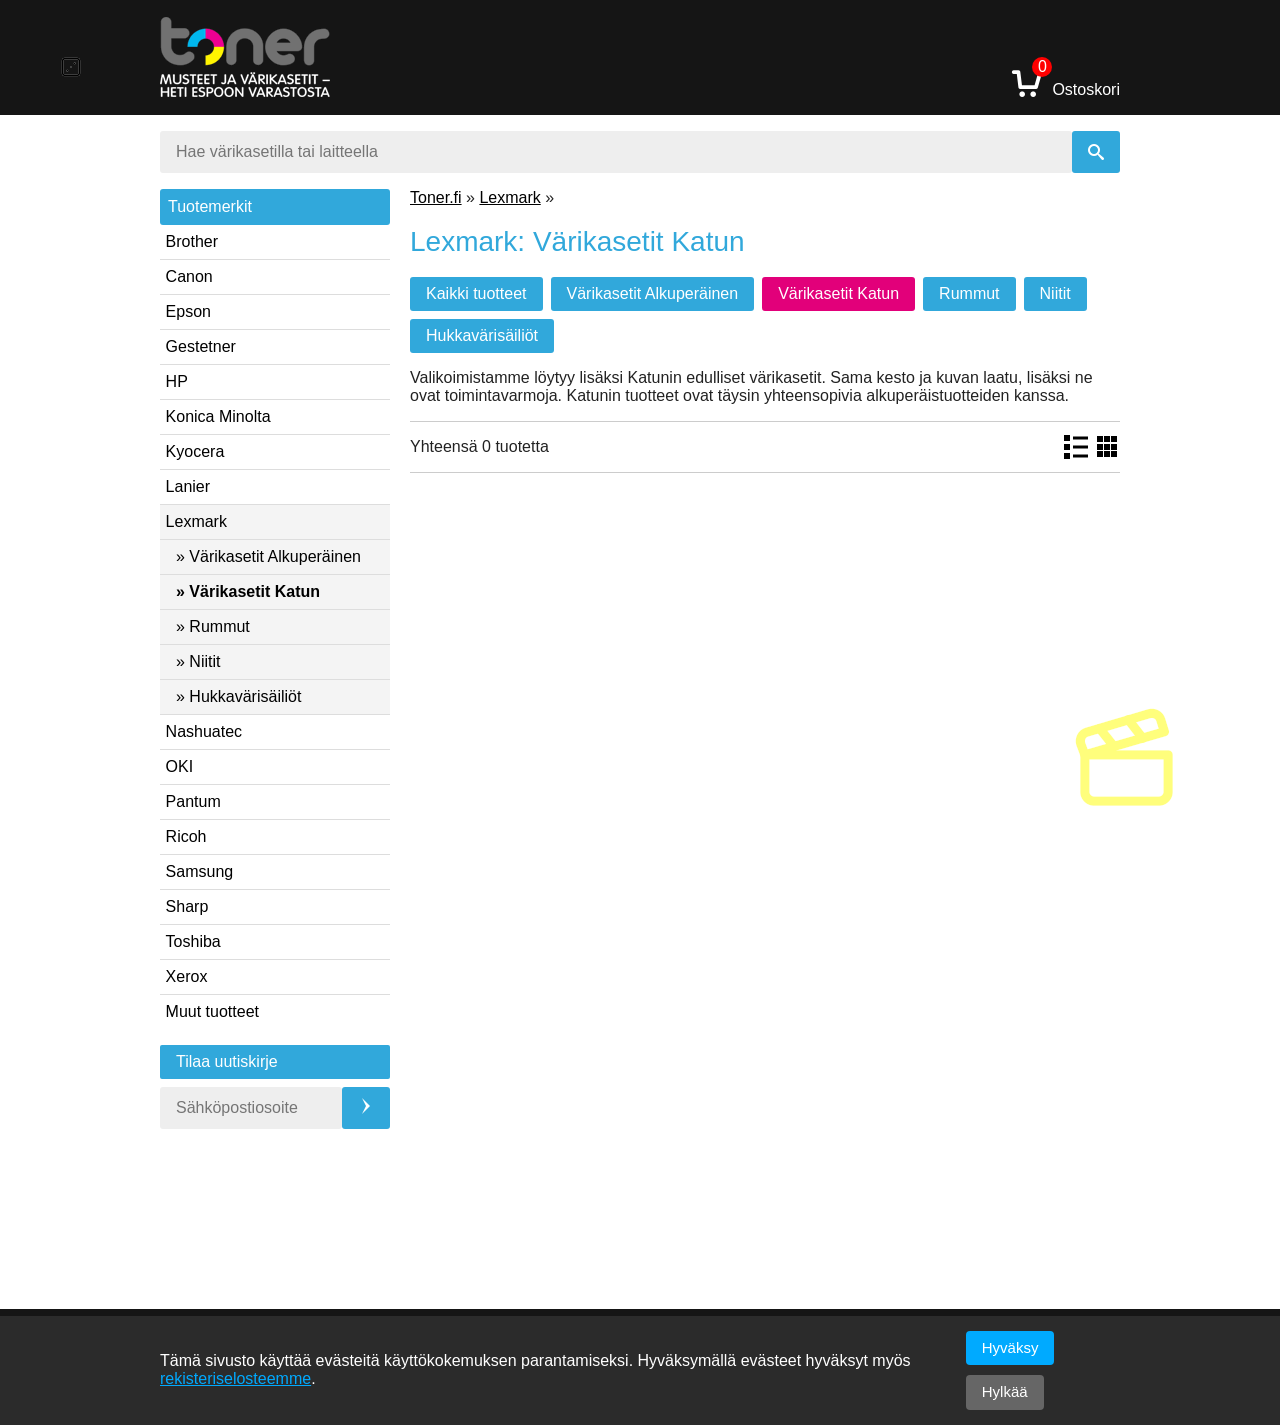  I want to click on access video or movie content, so click(1126, 759).